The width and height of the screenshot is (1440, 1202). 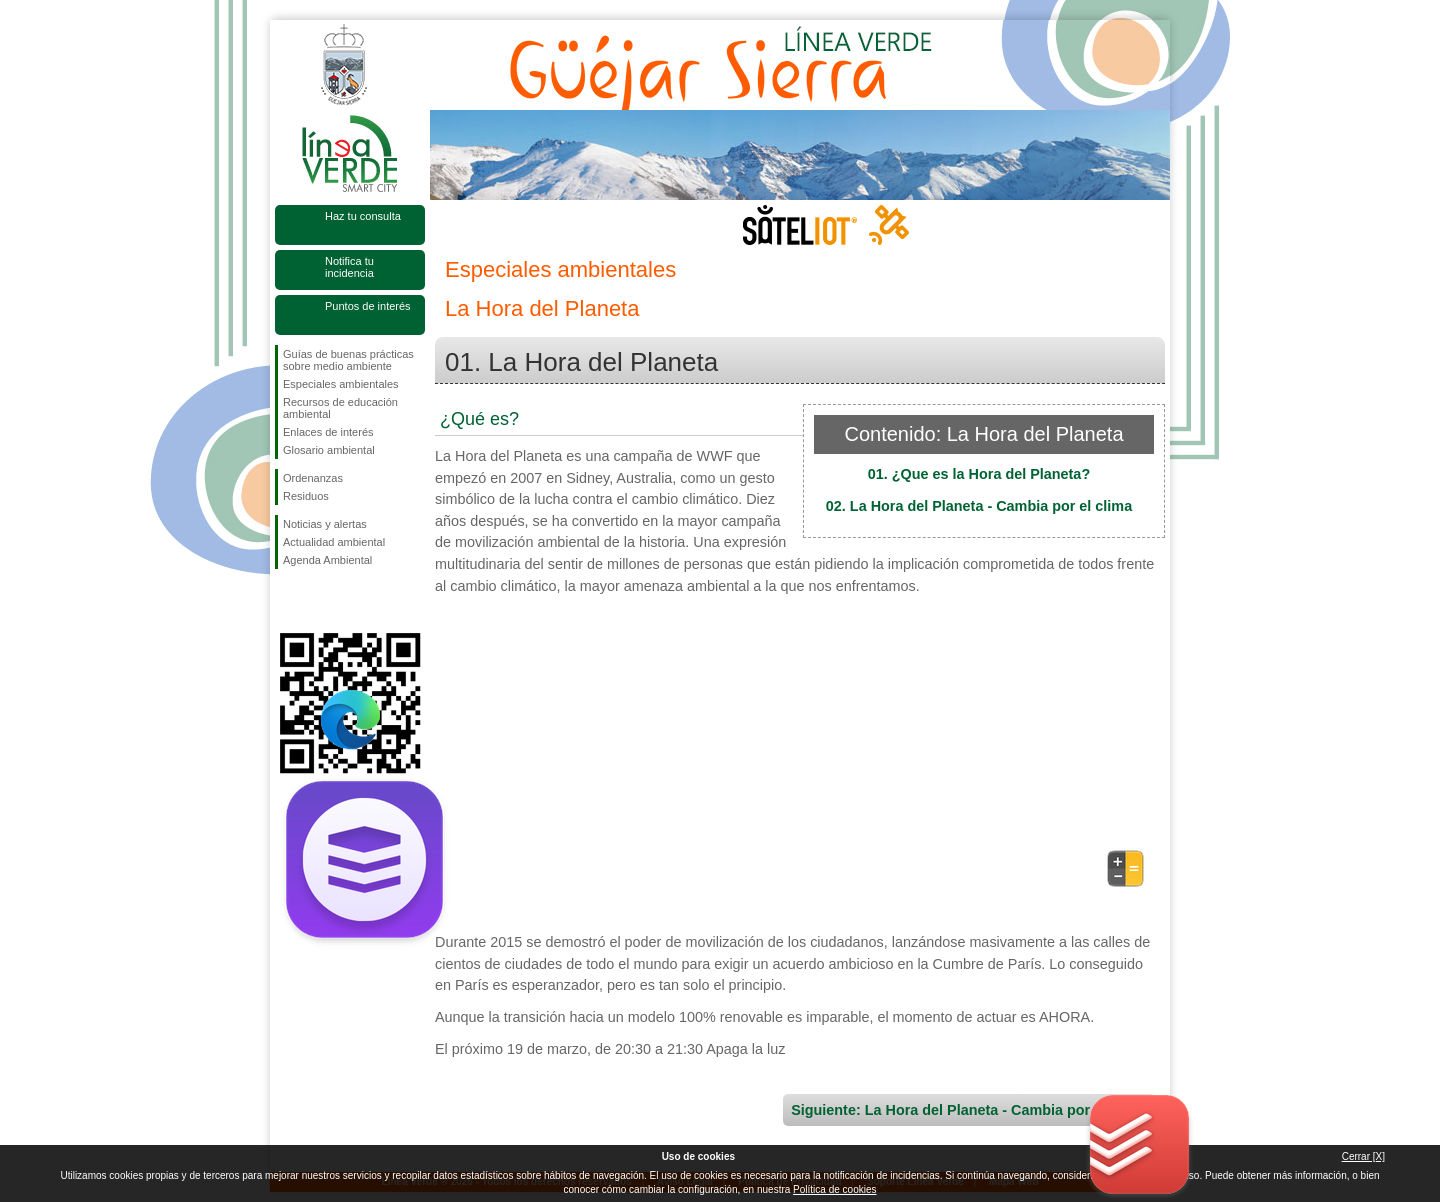 I want to click on open stack app for organizing files or content, so click(x=364, y=859).